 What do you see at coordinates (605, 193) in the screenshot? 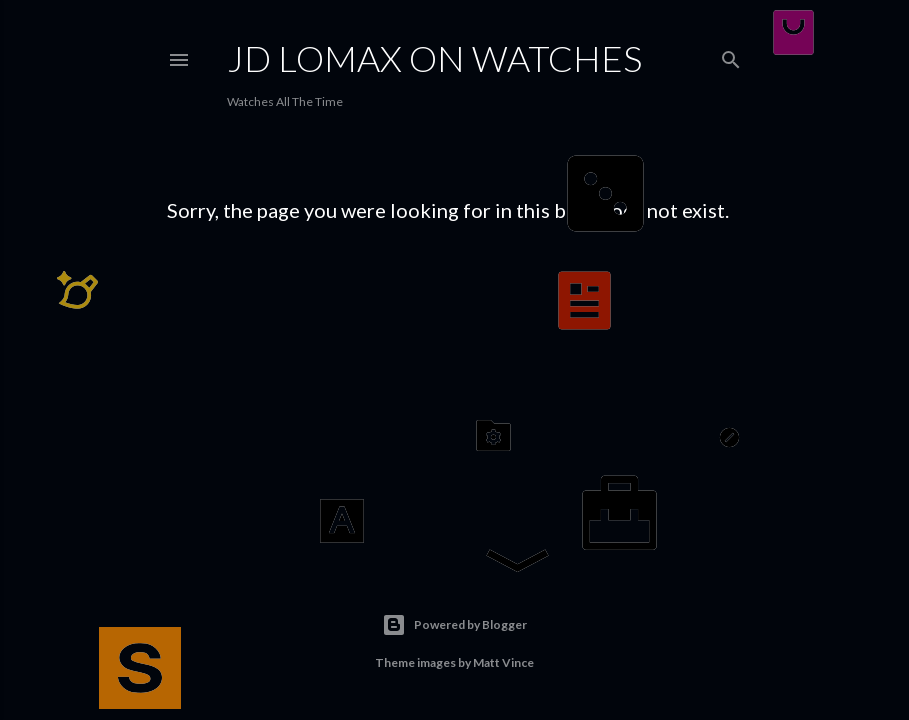
I see `roll dice or generate random result` at bounding box center [605, 193].